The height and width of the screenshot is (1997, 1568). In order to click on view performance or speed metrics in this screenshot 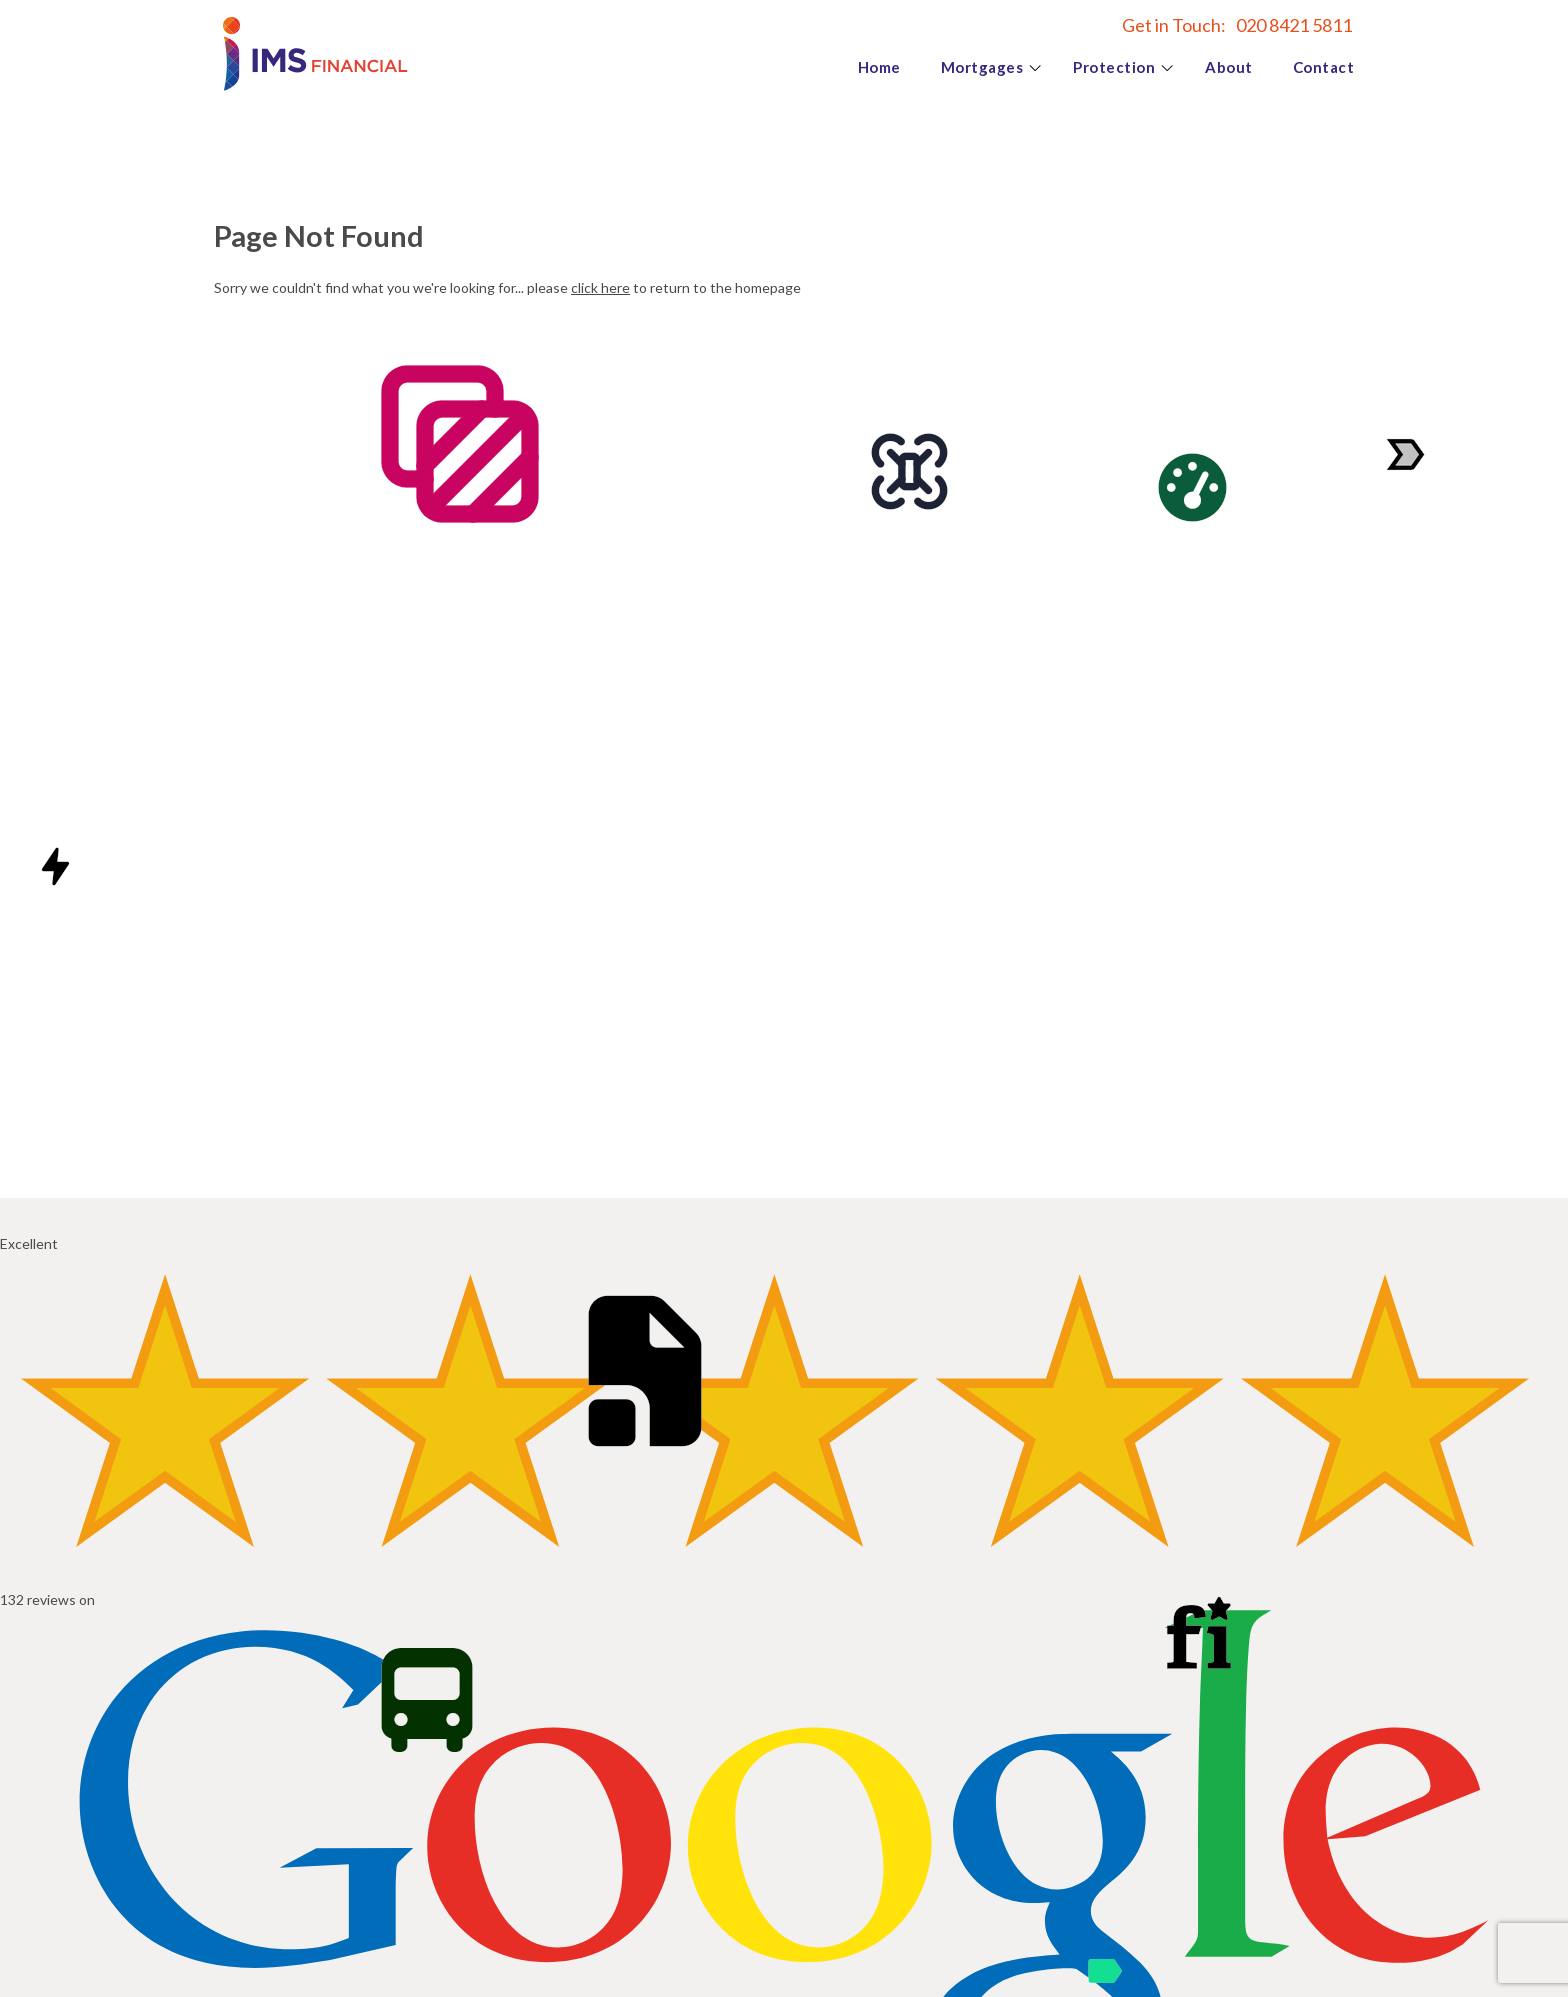, I will do `click(1192, 487)`.